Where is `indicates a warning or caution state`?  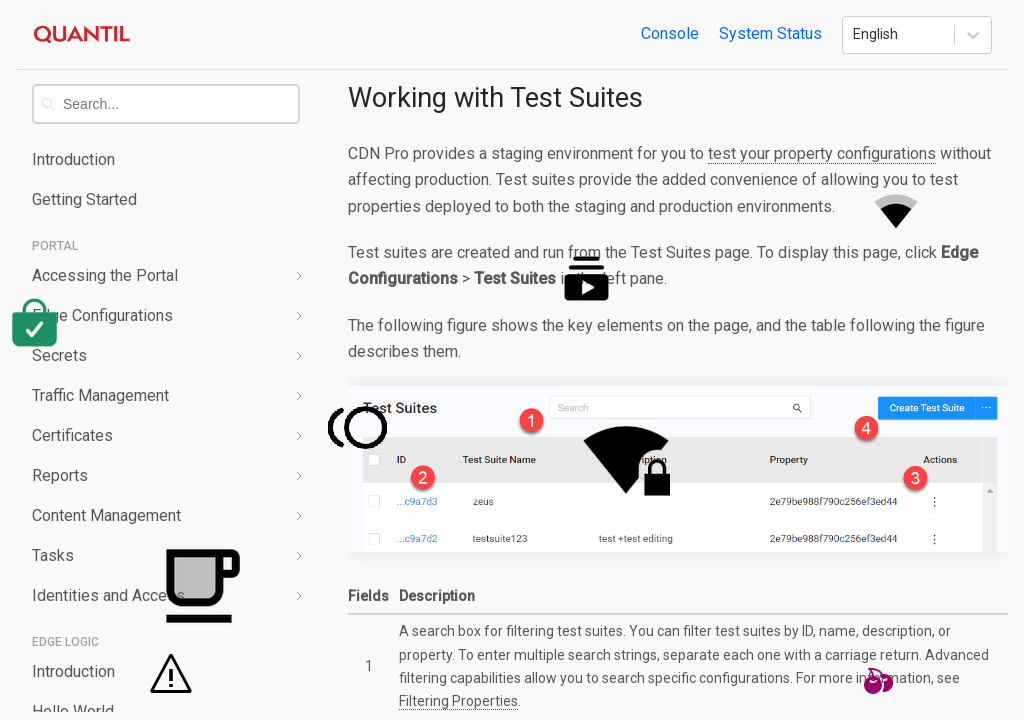 indicates a warning or caution state is located at coordinates (171, 675).